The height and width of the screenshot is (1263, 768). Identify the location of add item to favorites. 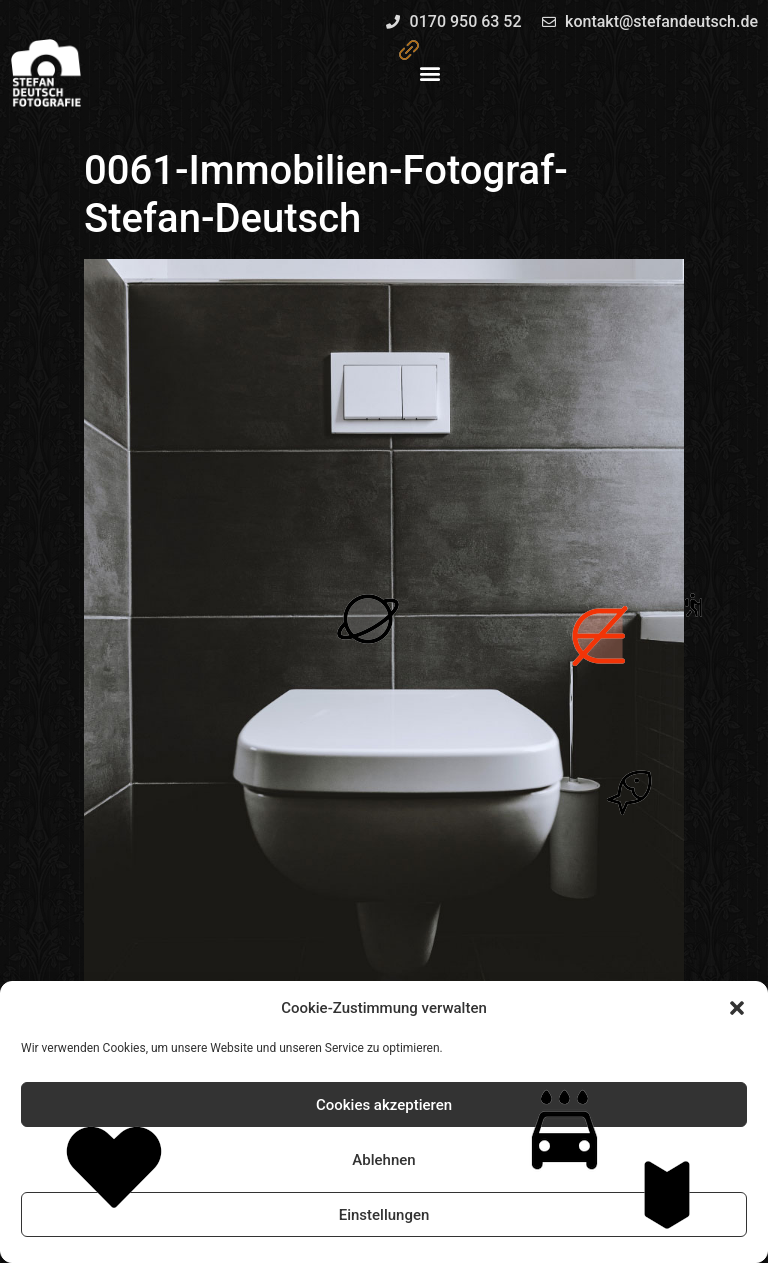
(114, 1164).